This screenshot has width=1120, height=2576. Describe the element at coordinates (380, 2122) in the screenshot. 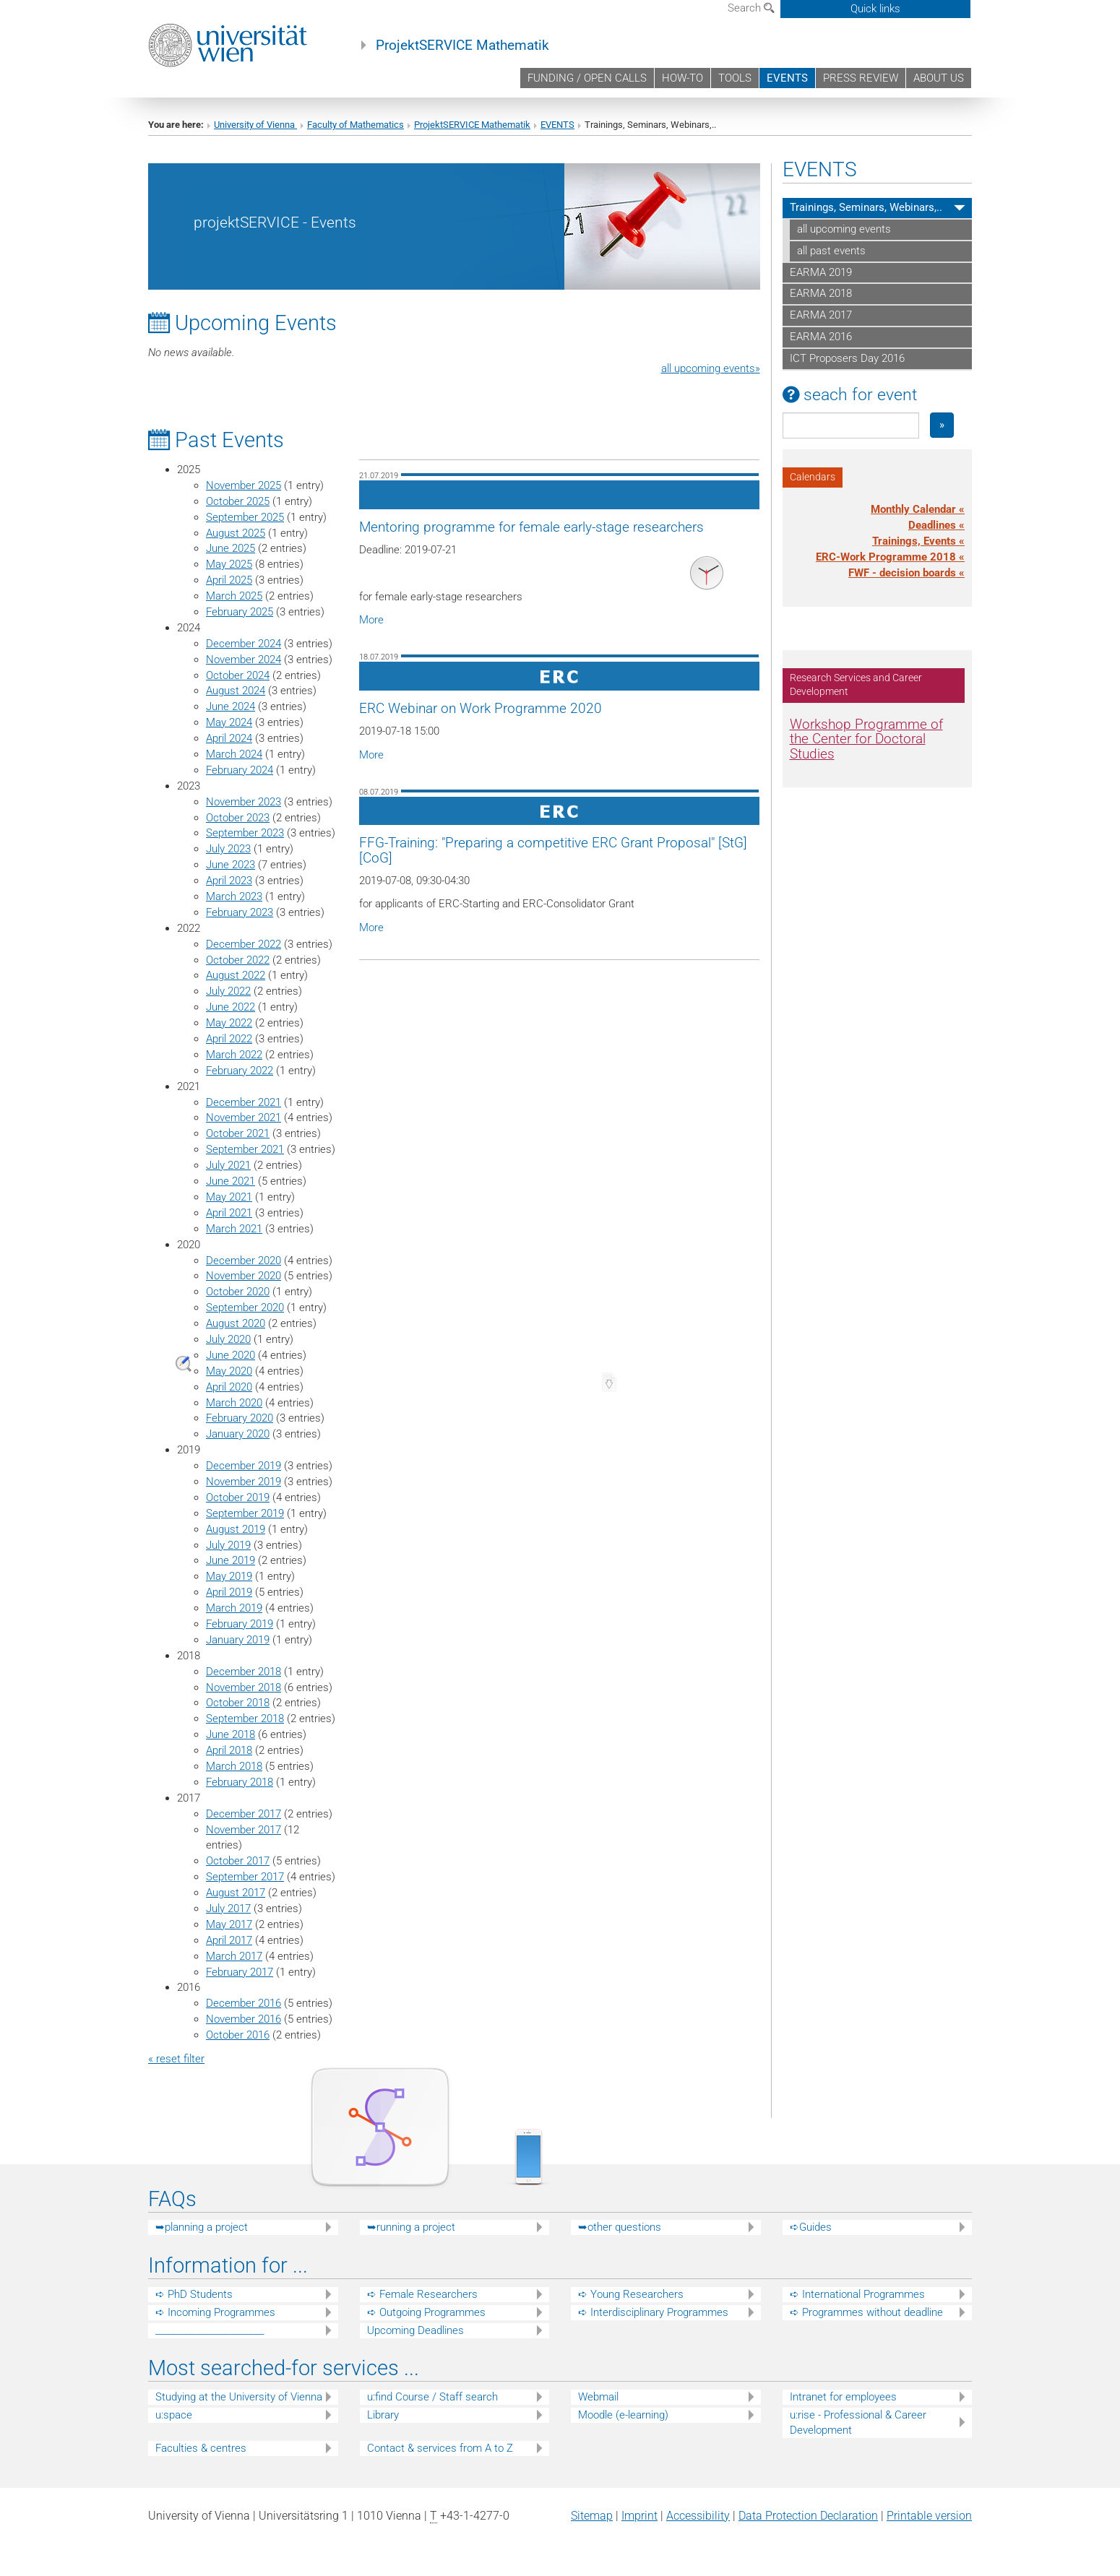

I see `an SVG vector image file` at that location.